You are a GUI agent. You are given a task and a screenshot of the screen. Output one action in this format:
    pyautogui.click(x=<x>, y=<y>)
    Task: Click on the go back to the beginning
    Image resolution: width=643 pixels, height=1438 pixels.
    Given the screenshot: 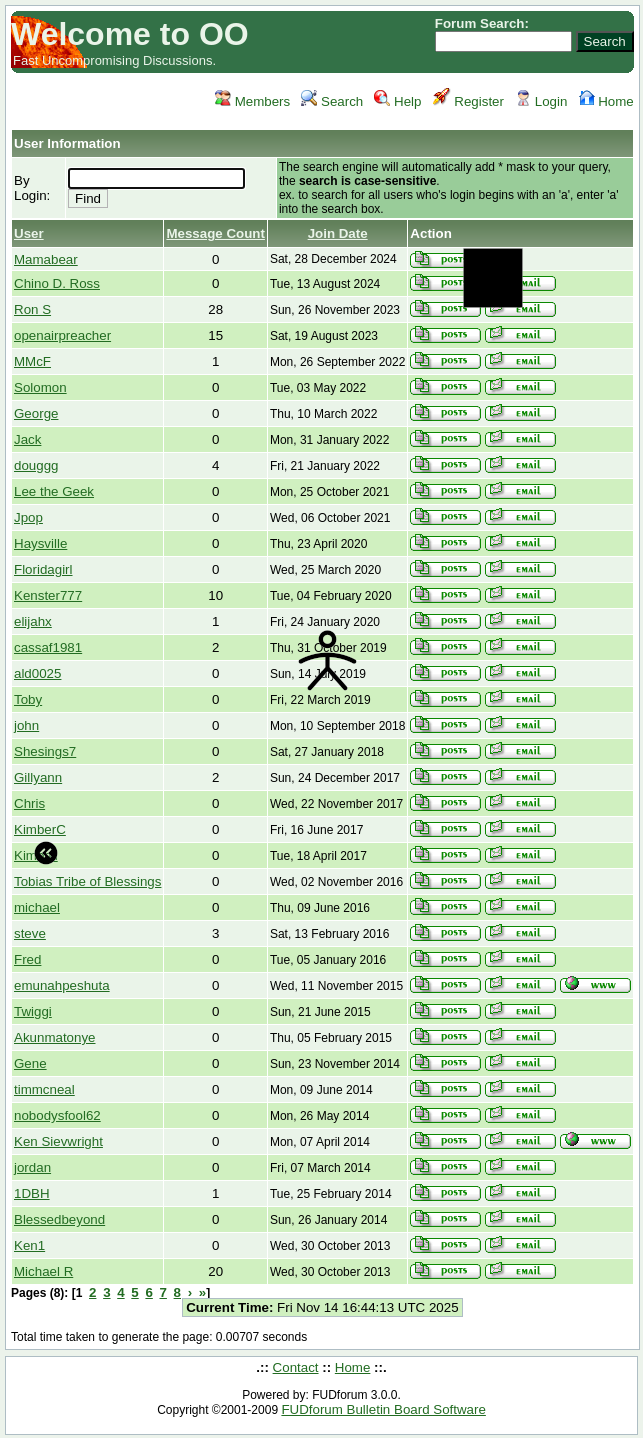 What is the action you would take?
    pyautogui.click(x=46, y=853)
    